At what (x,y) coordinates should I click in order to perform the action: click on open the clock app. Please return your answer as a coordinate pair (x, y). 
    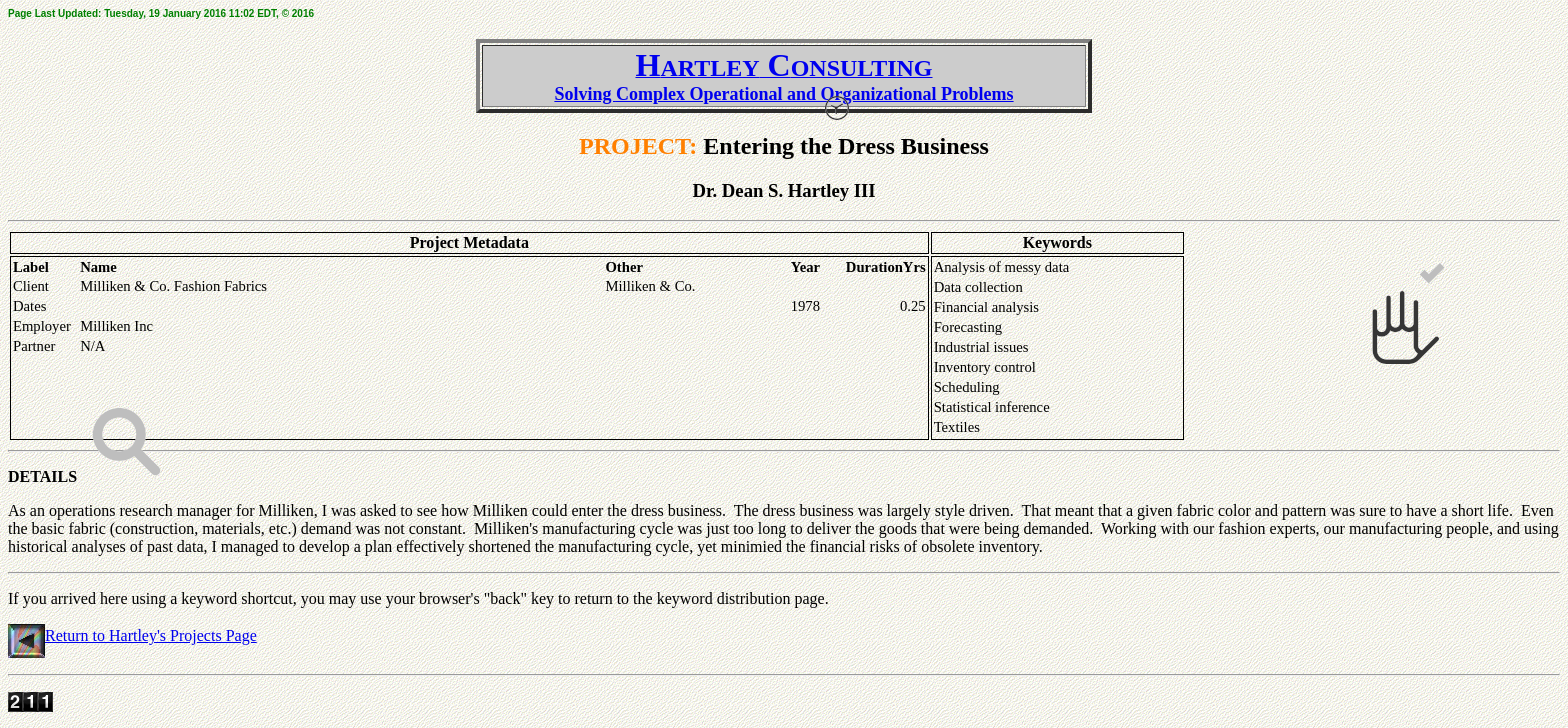
    Looking at the image, I should click on (837, 108).